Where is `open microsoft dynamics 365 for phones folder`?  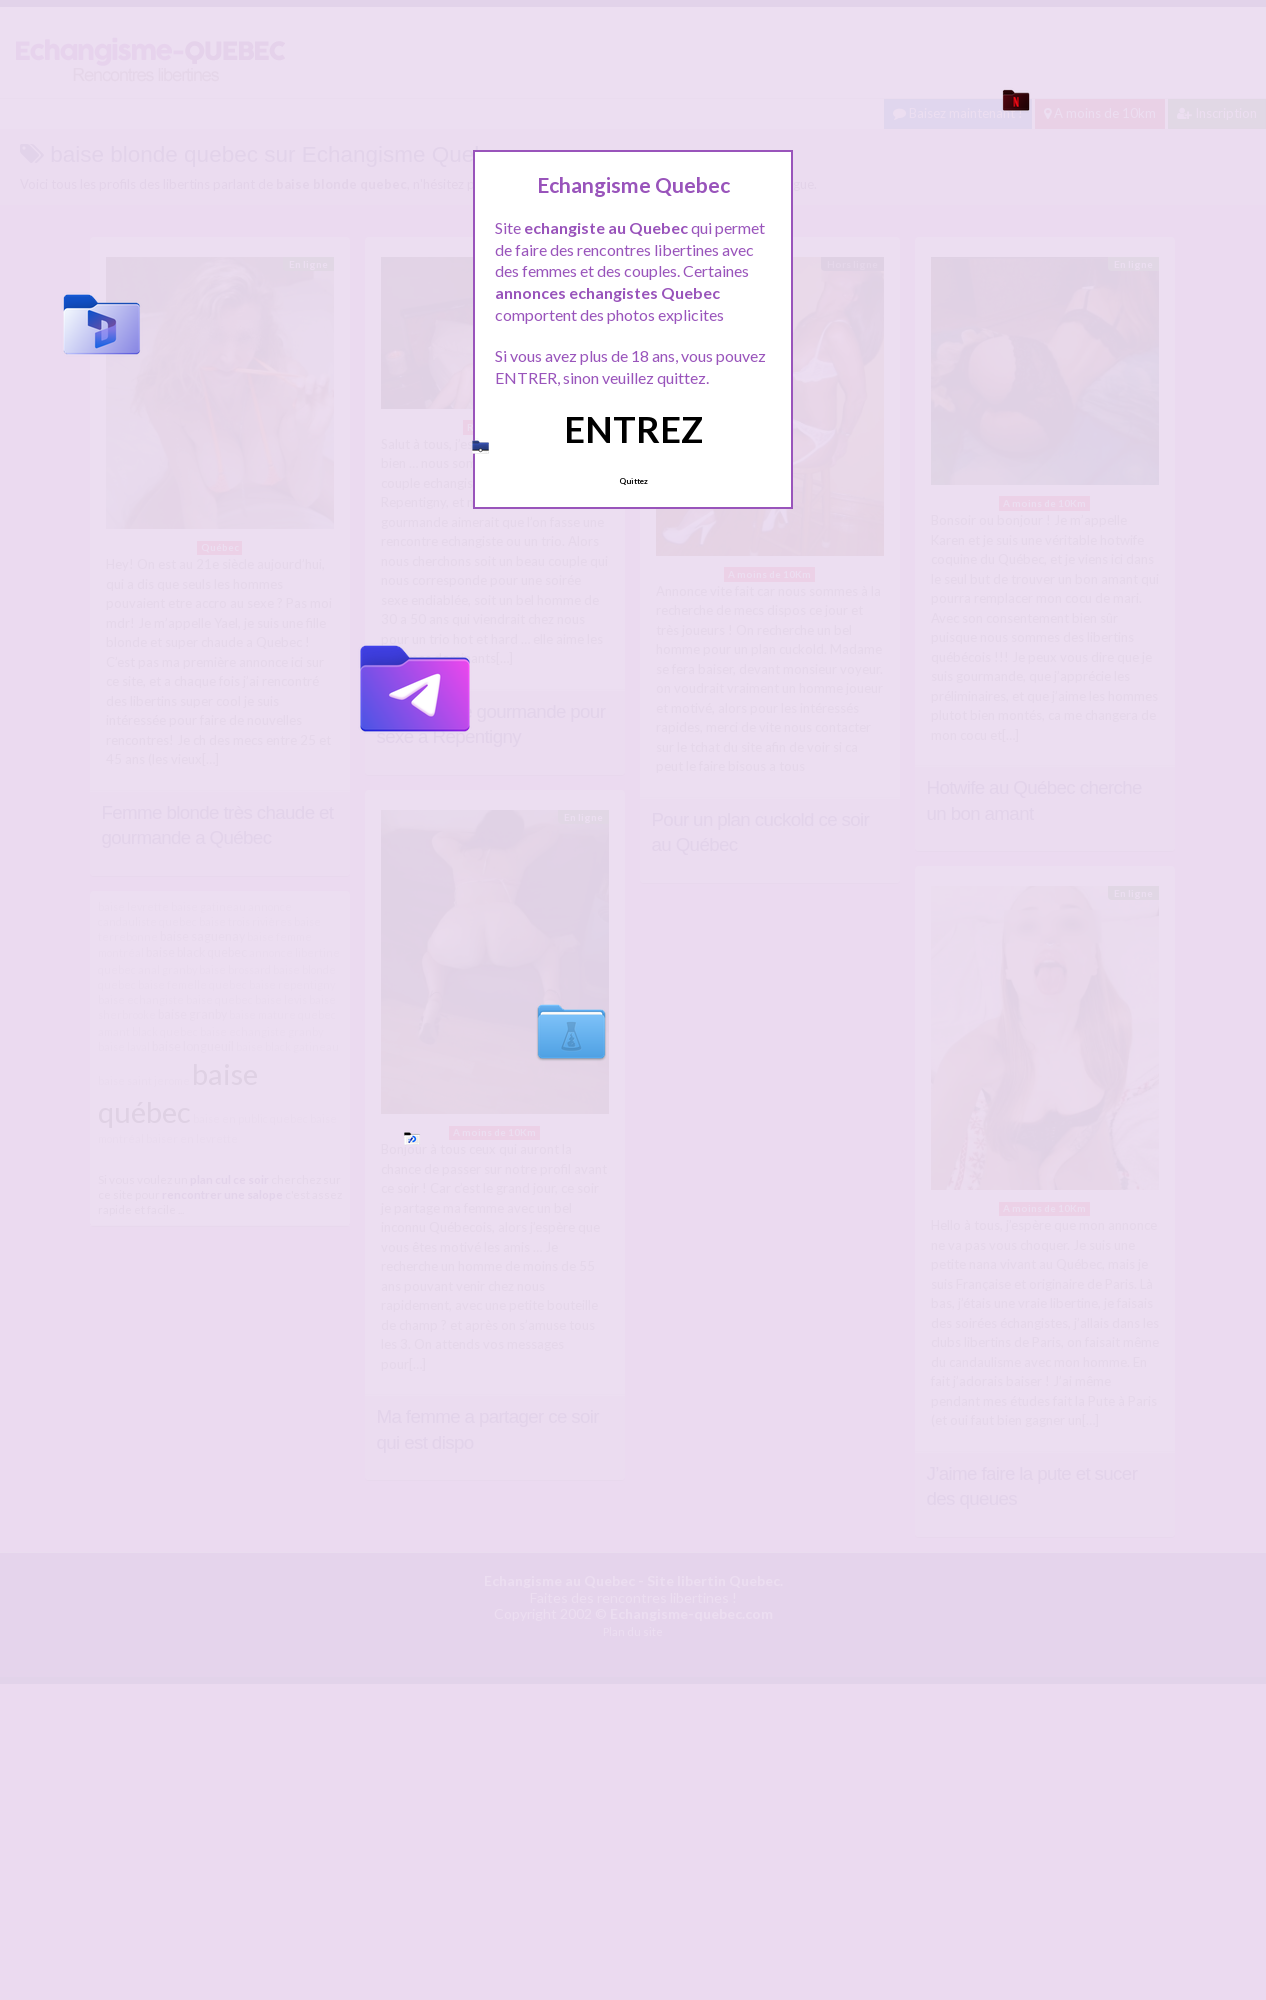 open microsoft dynamics 365 for phones folder is located at coordinates (101, 326).